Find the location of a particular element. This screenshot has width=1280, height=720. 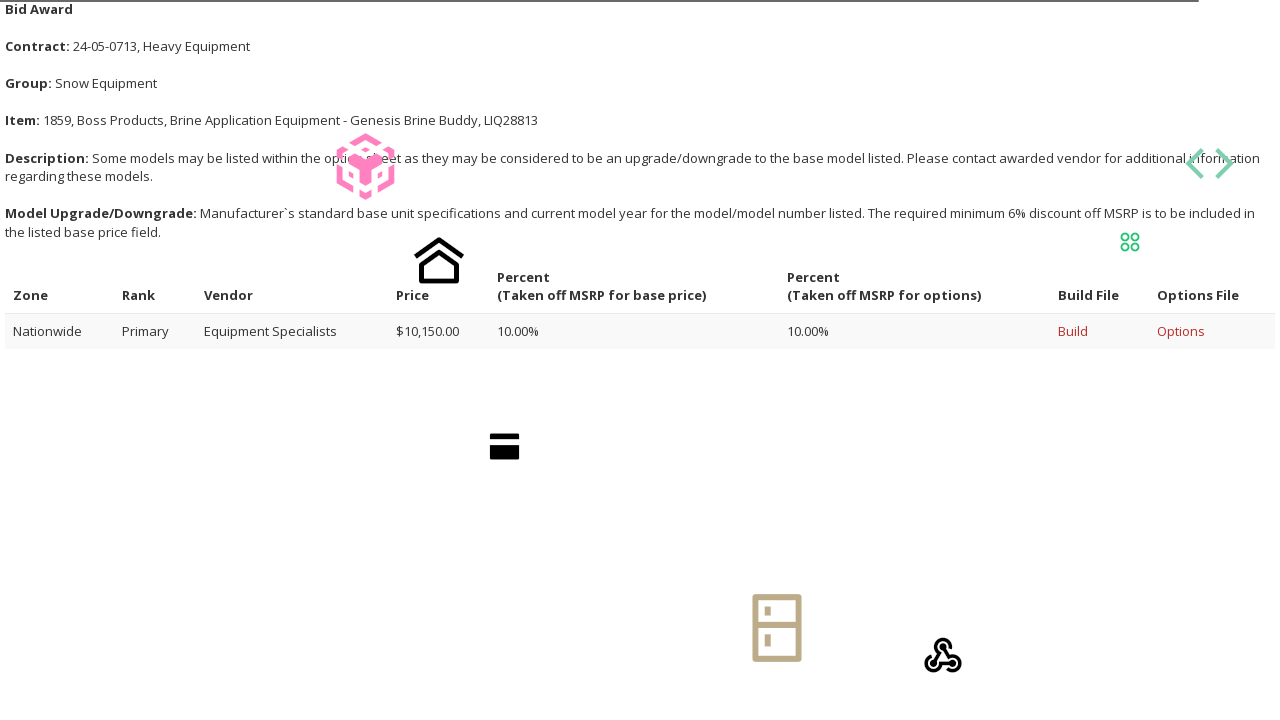

access payment methods is located at coordinates (504, 446).